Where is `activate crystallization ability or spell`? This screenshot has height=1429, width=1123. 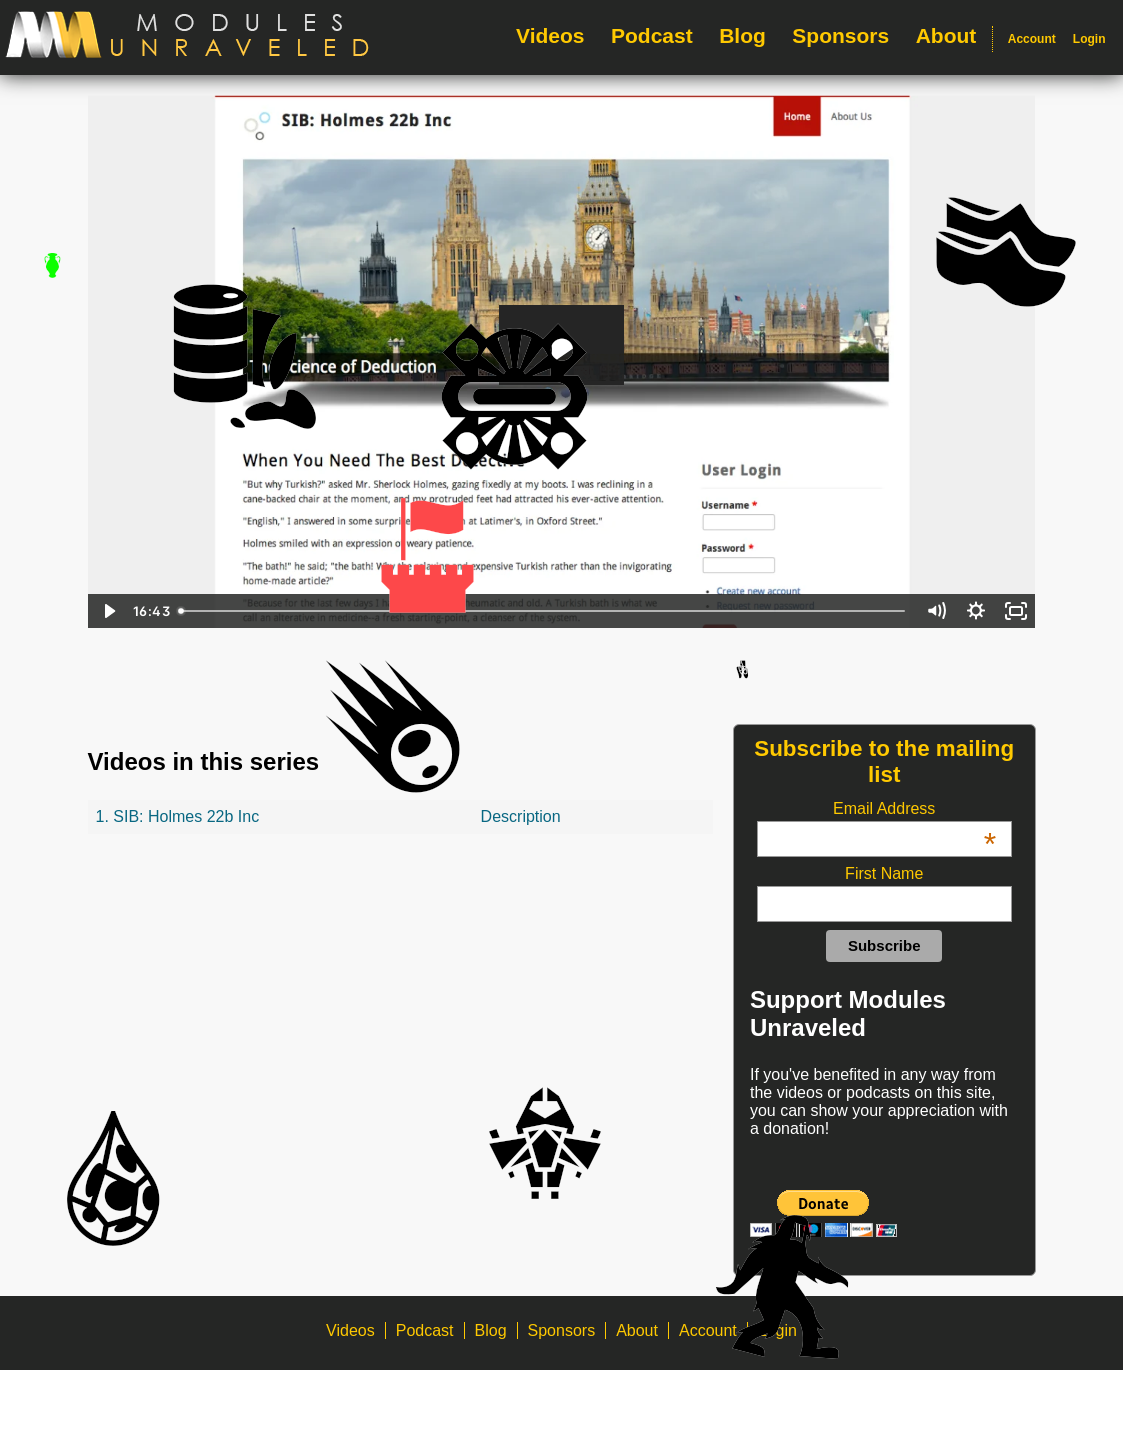 activate crystallization ability or spell is located at coordinates (114, 1175).